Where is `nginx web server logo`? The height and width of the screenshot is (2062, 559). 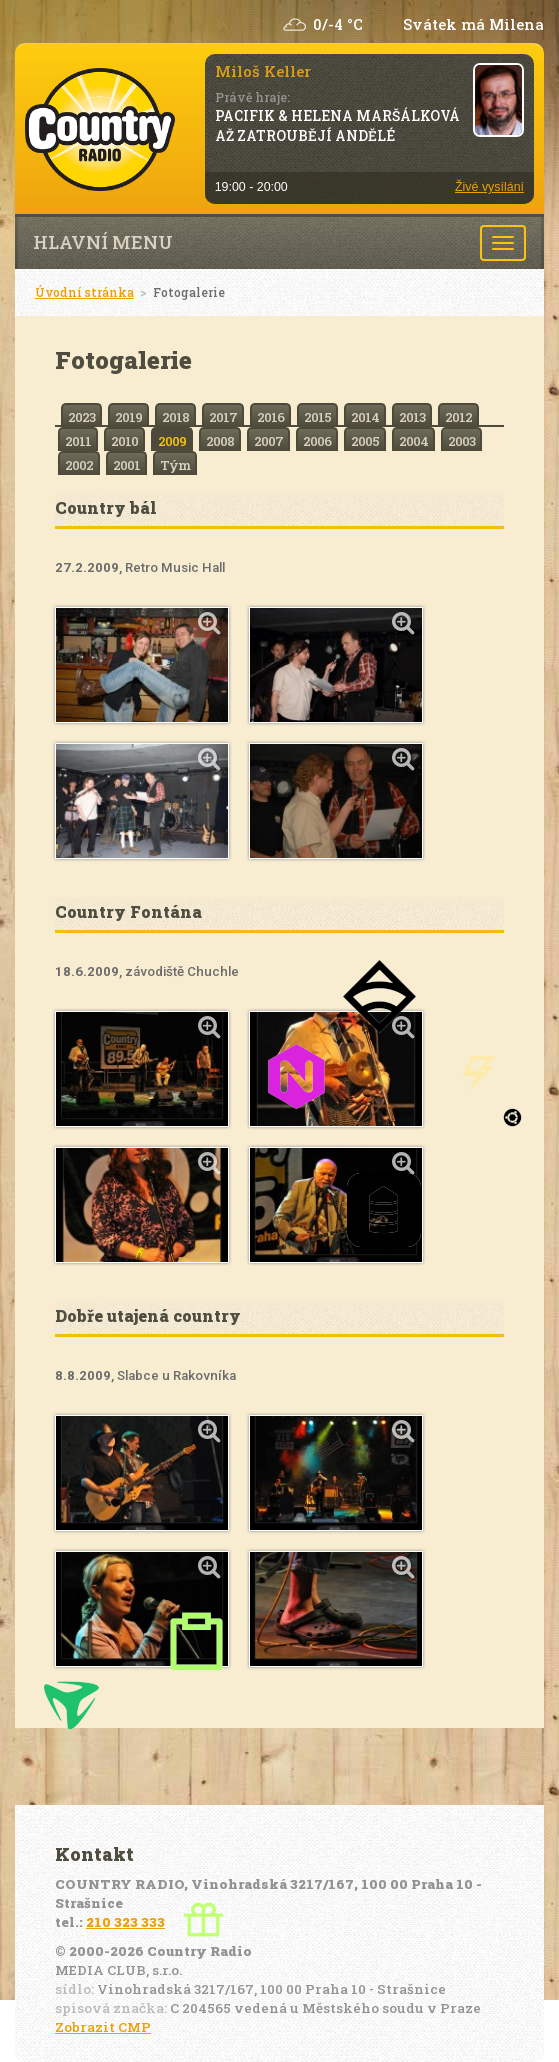 nginx web server logo is located at coordinates (296, 1076).